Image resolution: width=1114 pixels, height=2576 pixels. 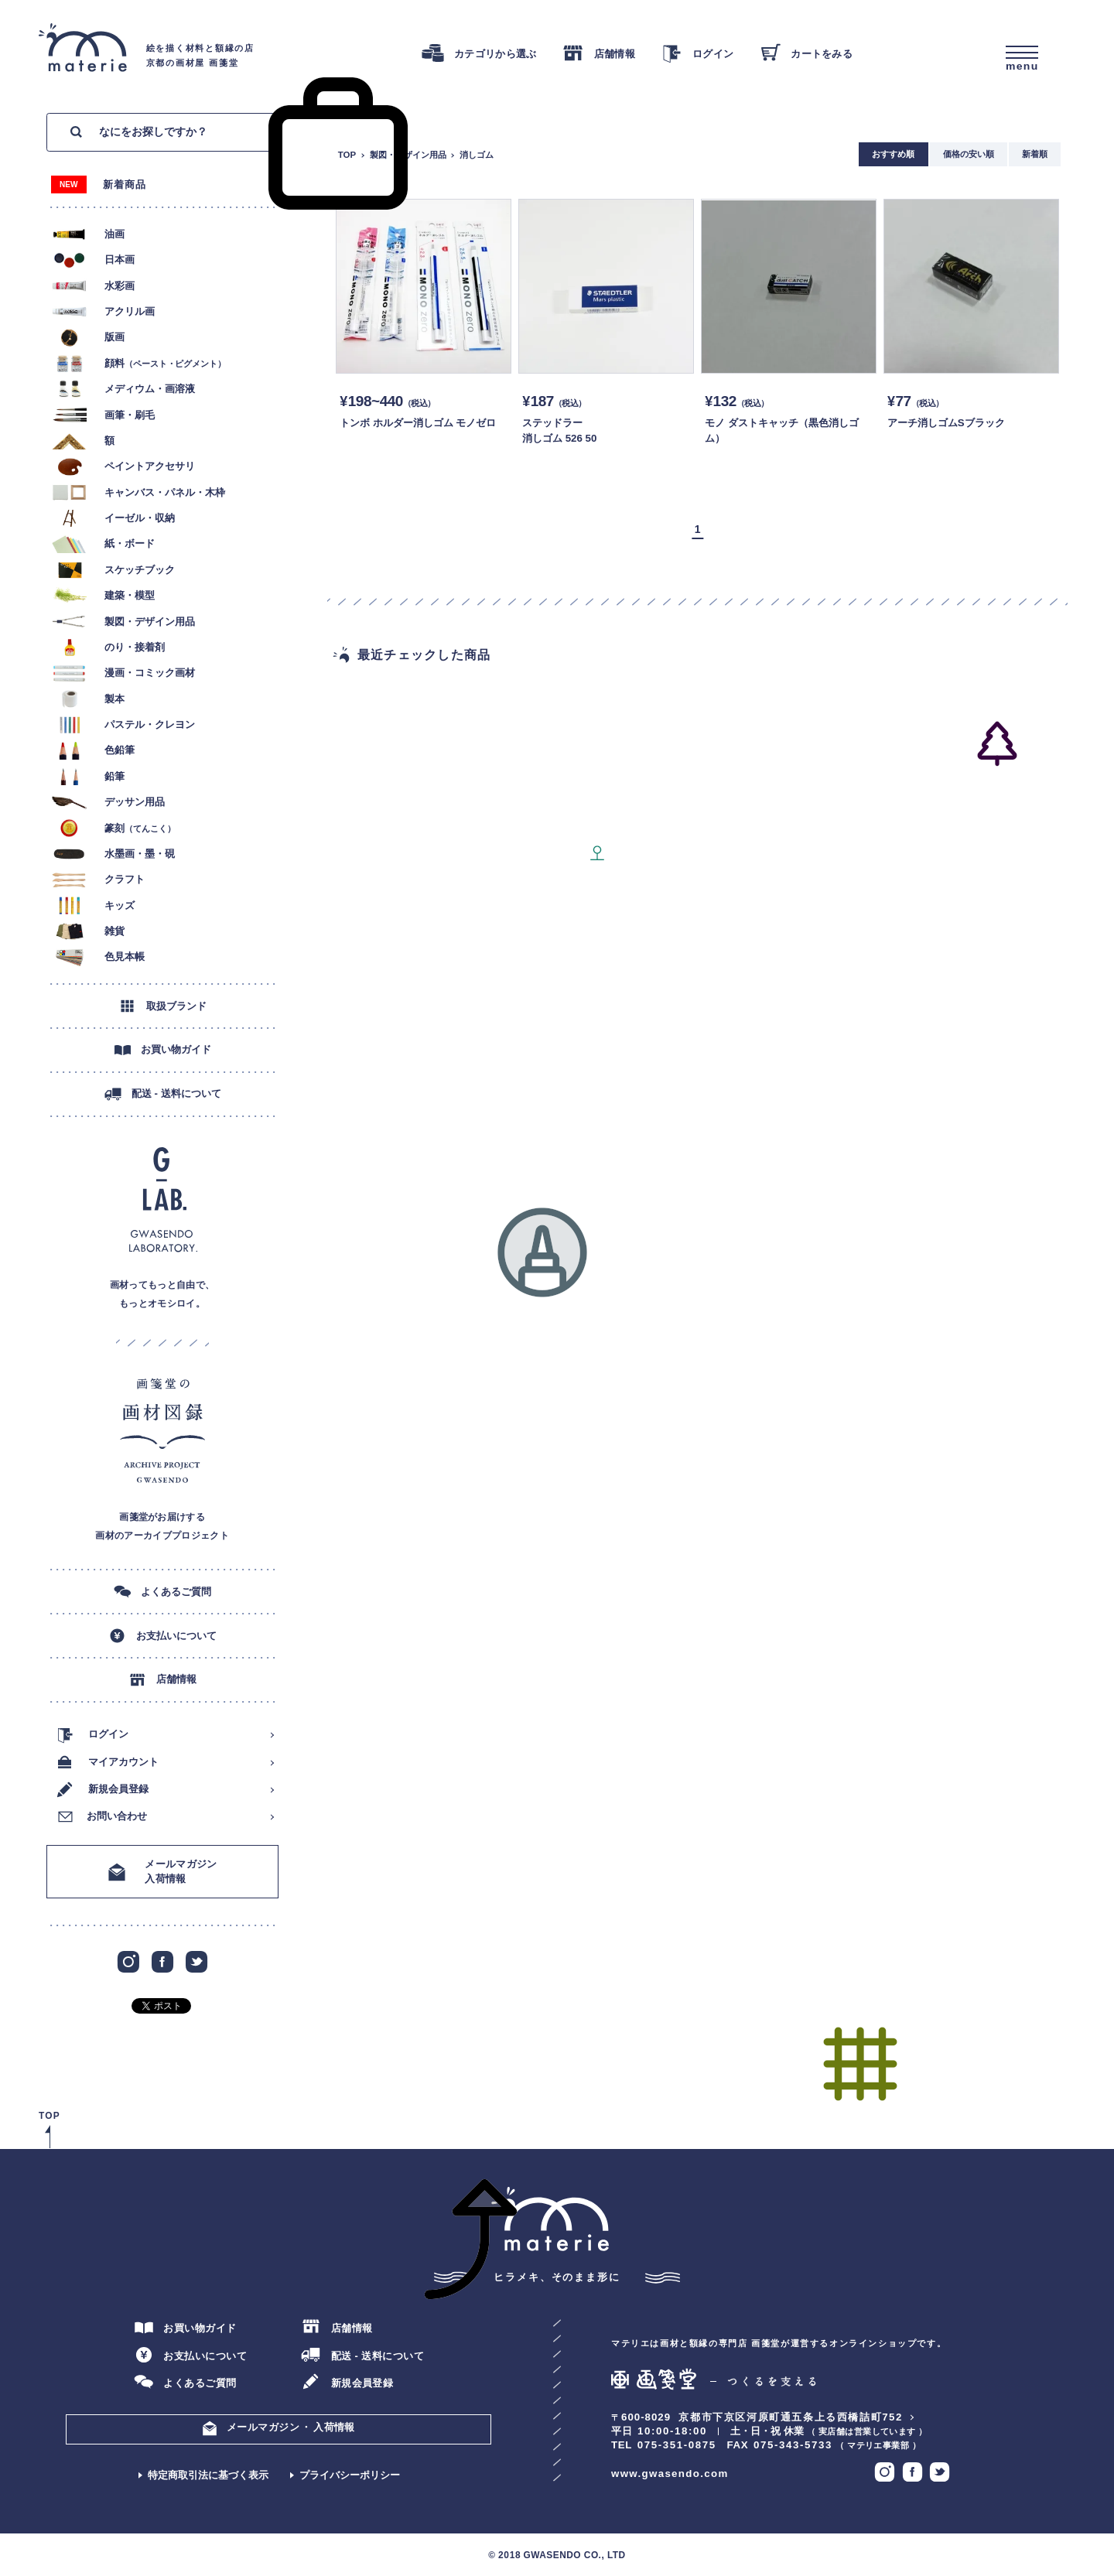 I want to click on select marker or highlighter tool, so click(x=542, y=1252).